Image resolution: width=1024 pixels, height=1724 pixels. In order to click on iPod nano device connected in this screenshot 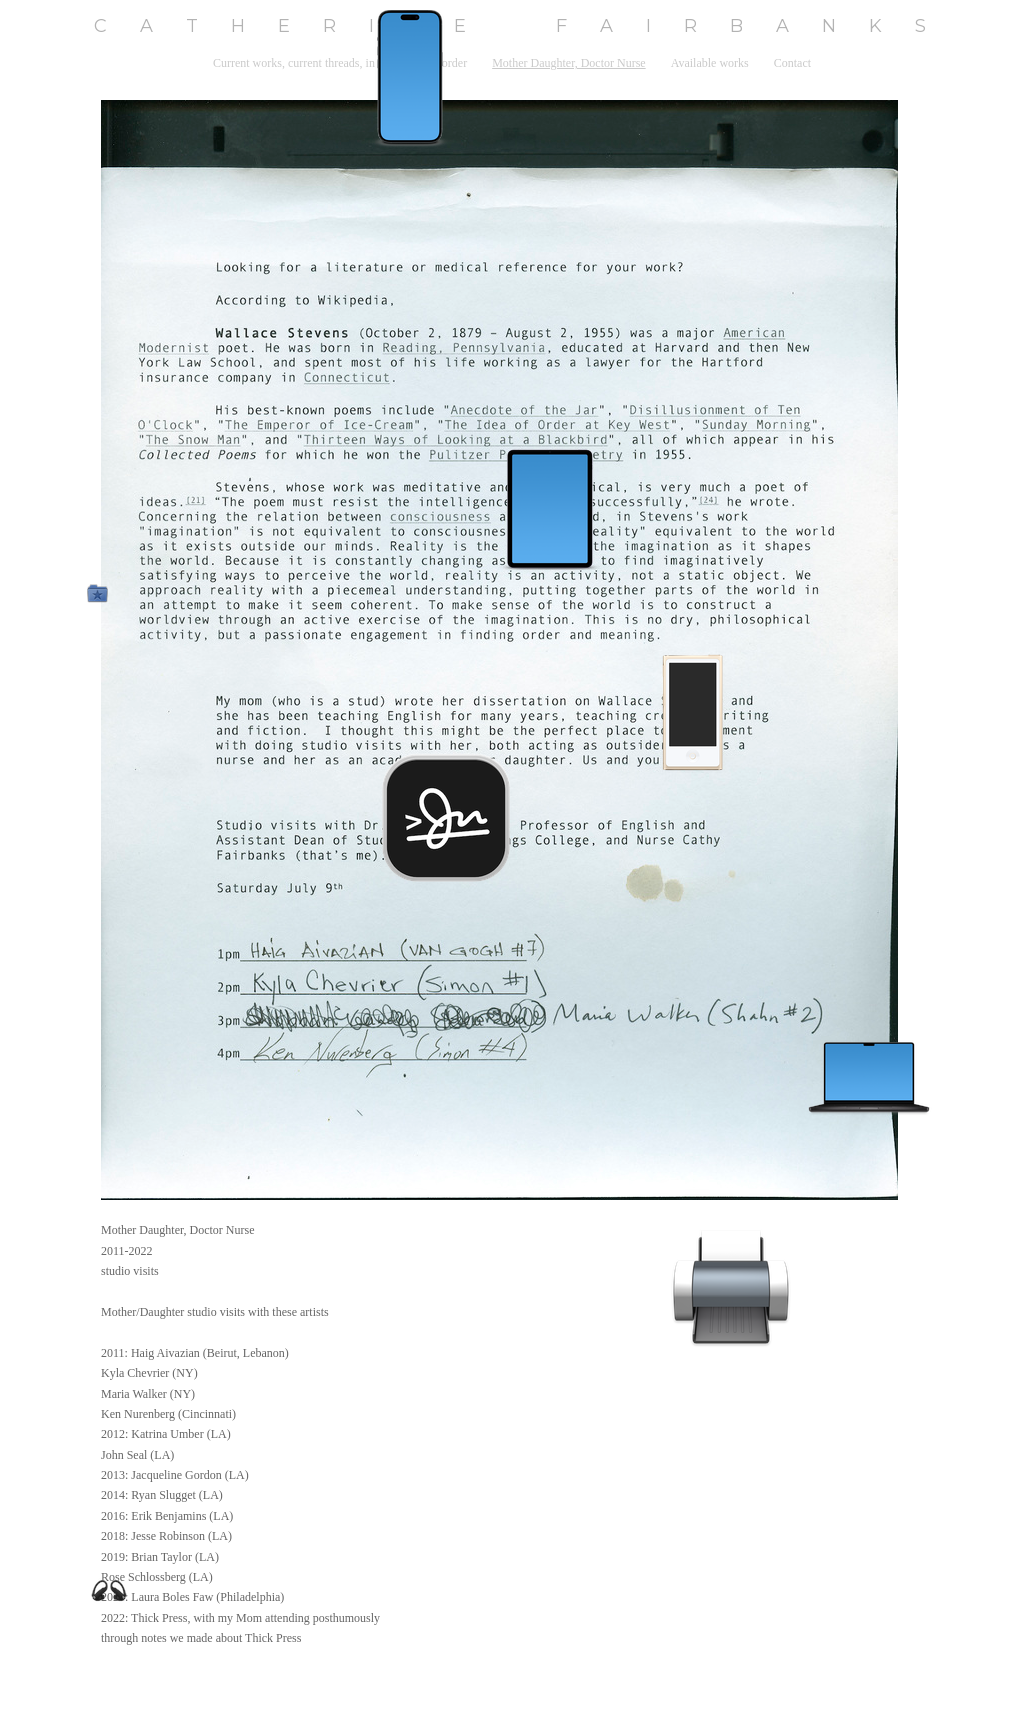, I will do `click(692, 712)`.